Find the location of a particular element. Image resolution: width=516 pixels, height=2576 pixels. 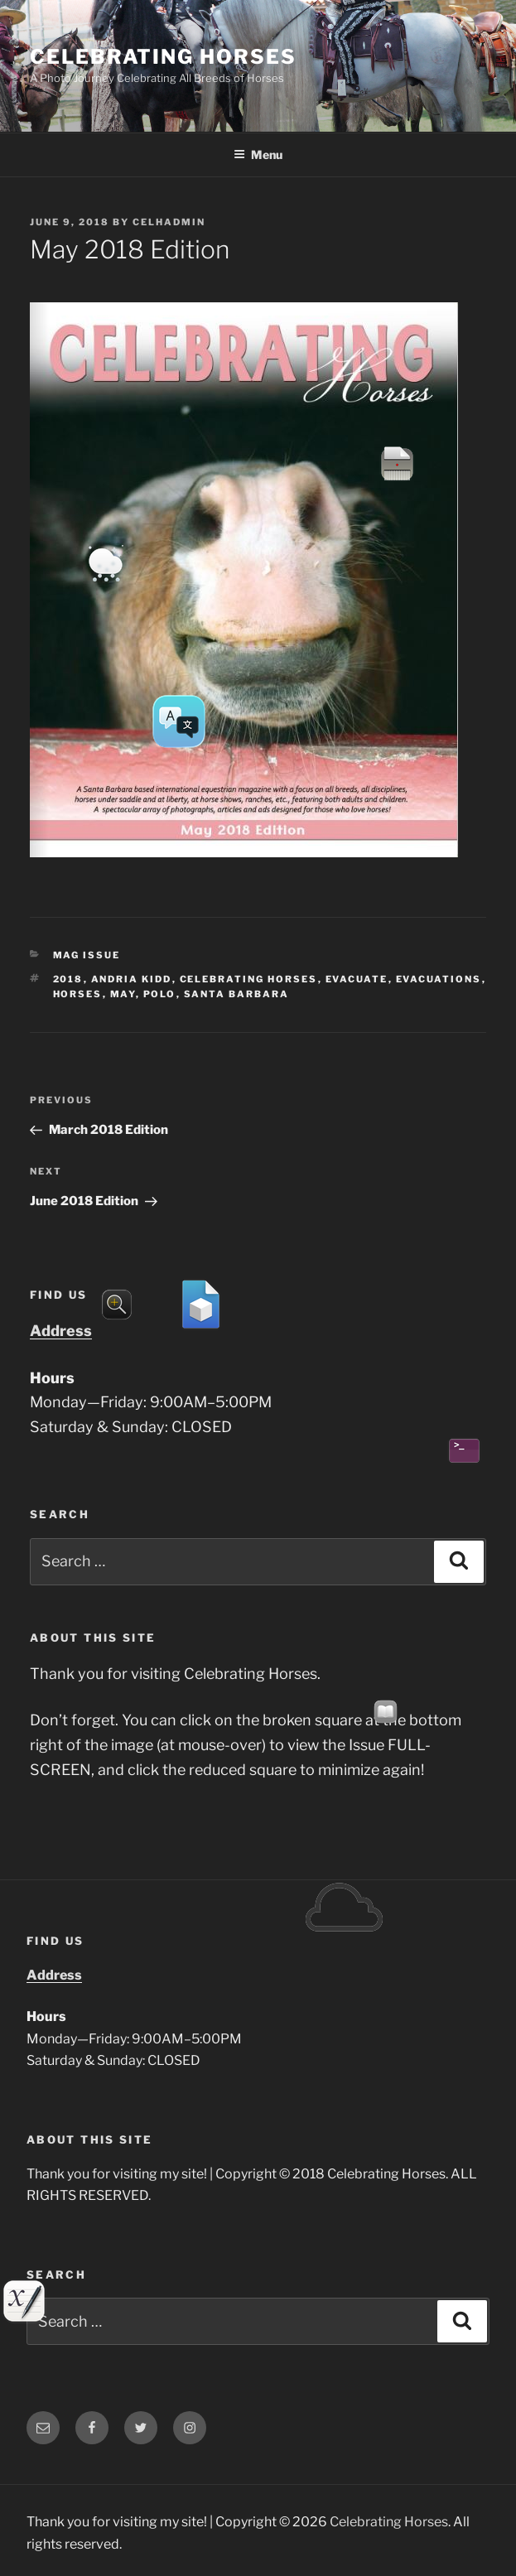

open the translation app is located at coordinates (179, 721).